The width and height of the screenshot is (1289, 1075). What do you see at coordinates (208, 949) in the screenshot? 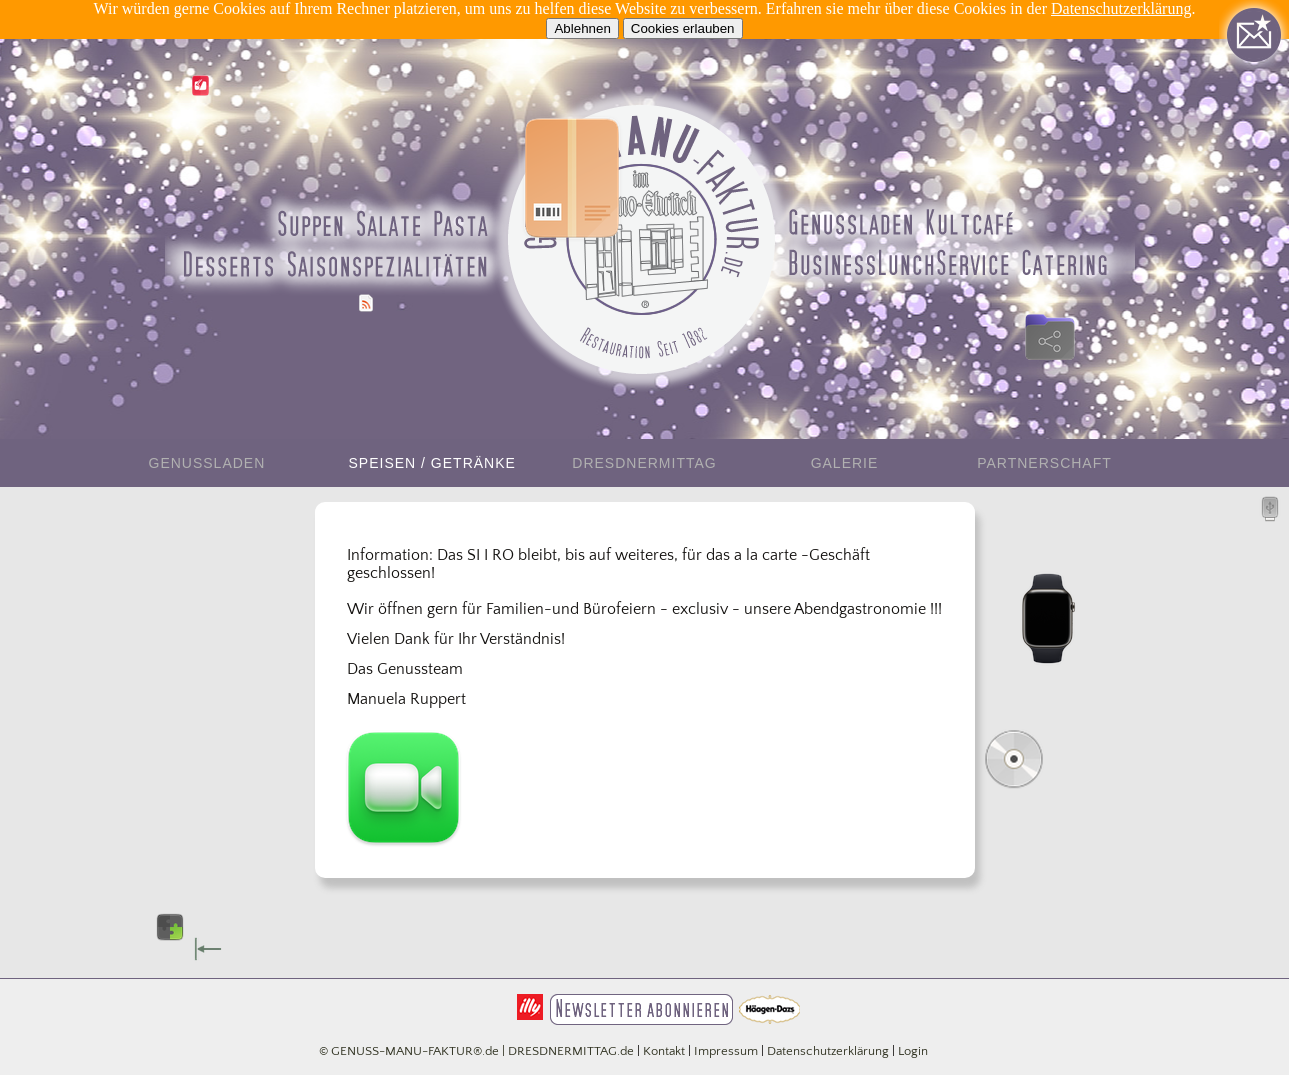
I see `go to the first item in a list or sequence` at bounding box center [208, 949].